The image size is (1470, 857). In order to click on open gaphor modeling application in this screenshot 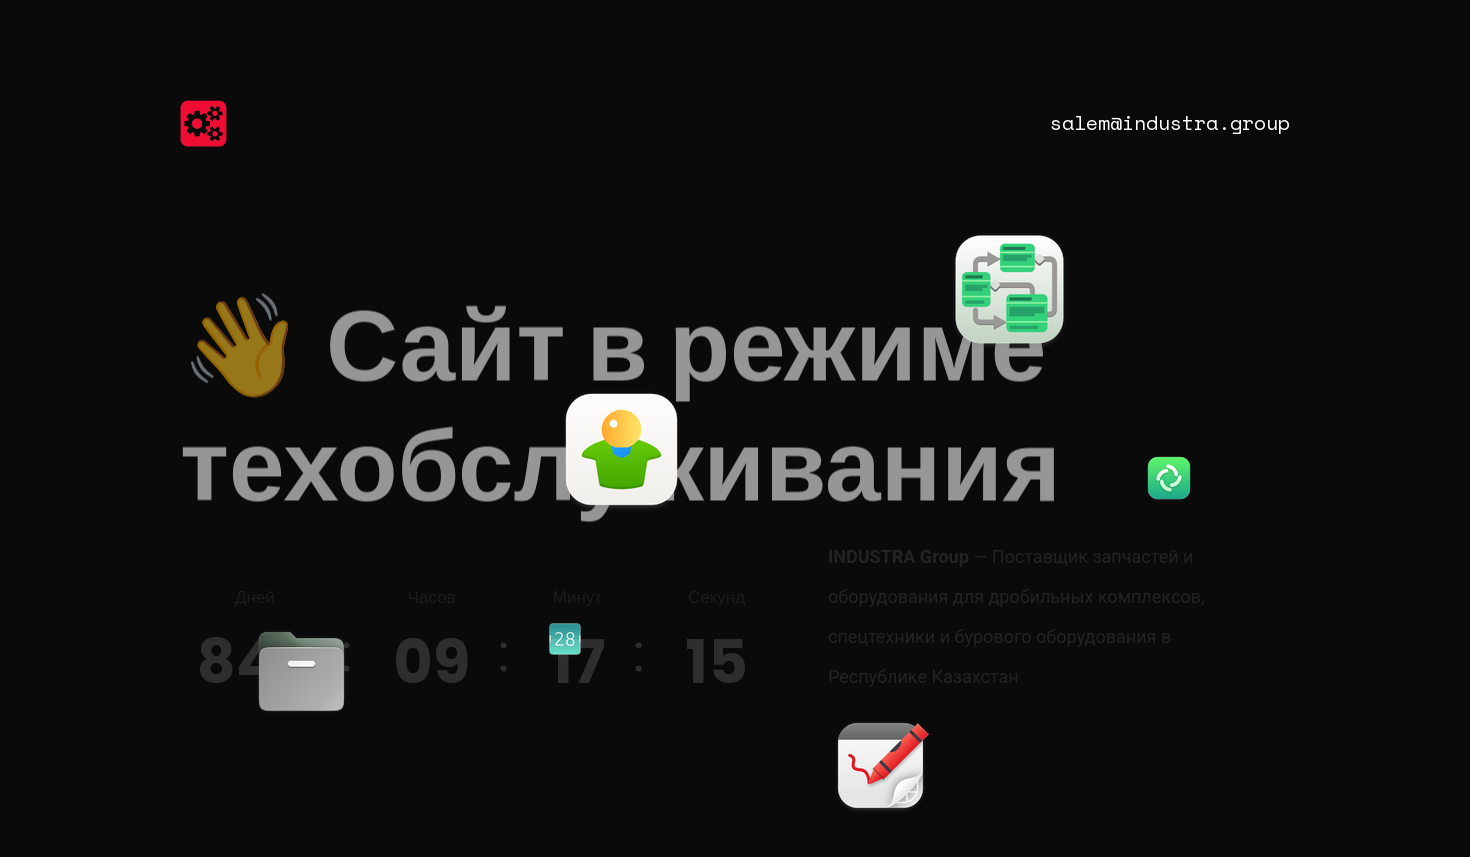, I will do `click(1009, 289)`.